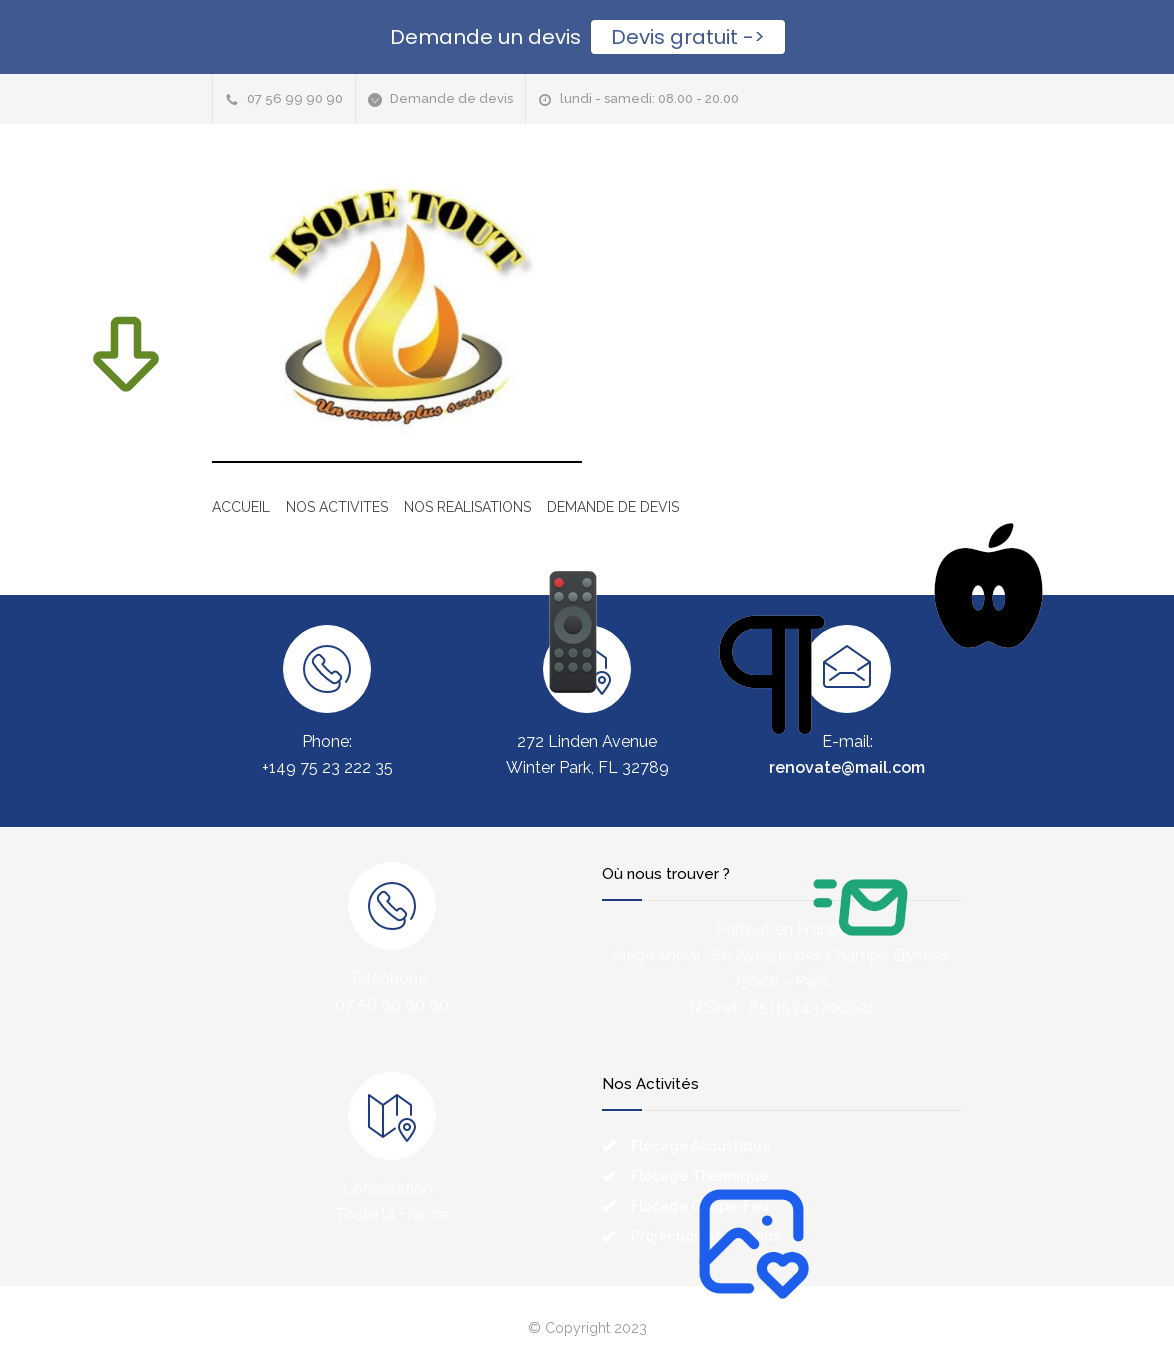 The height and width of the screenshot is (1370, 1174). I want to click on download a file or content, so click(126, 355).